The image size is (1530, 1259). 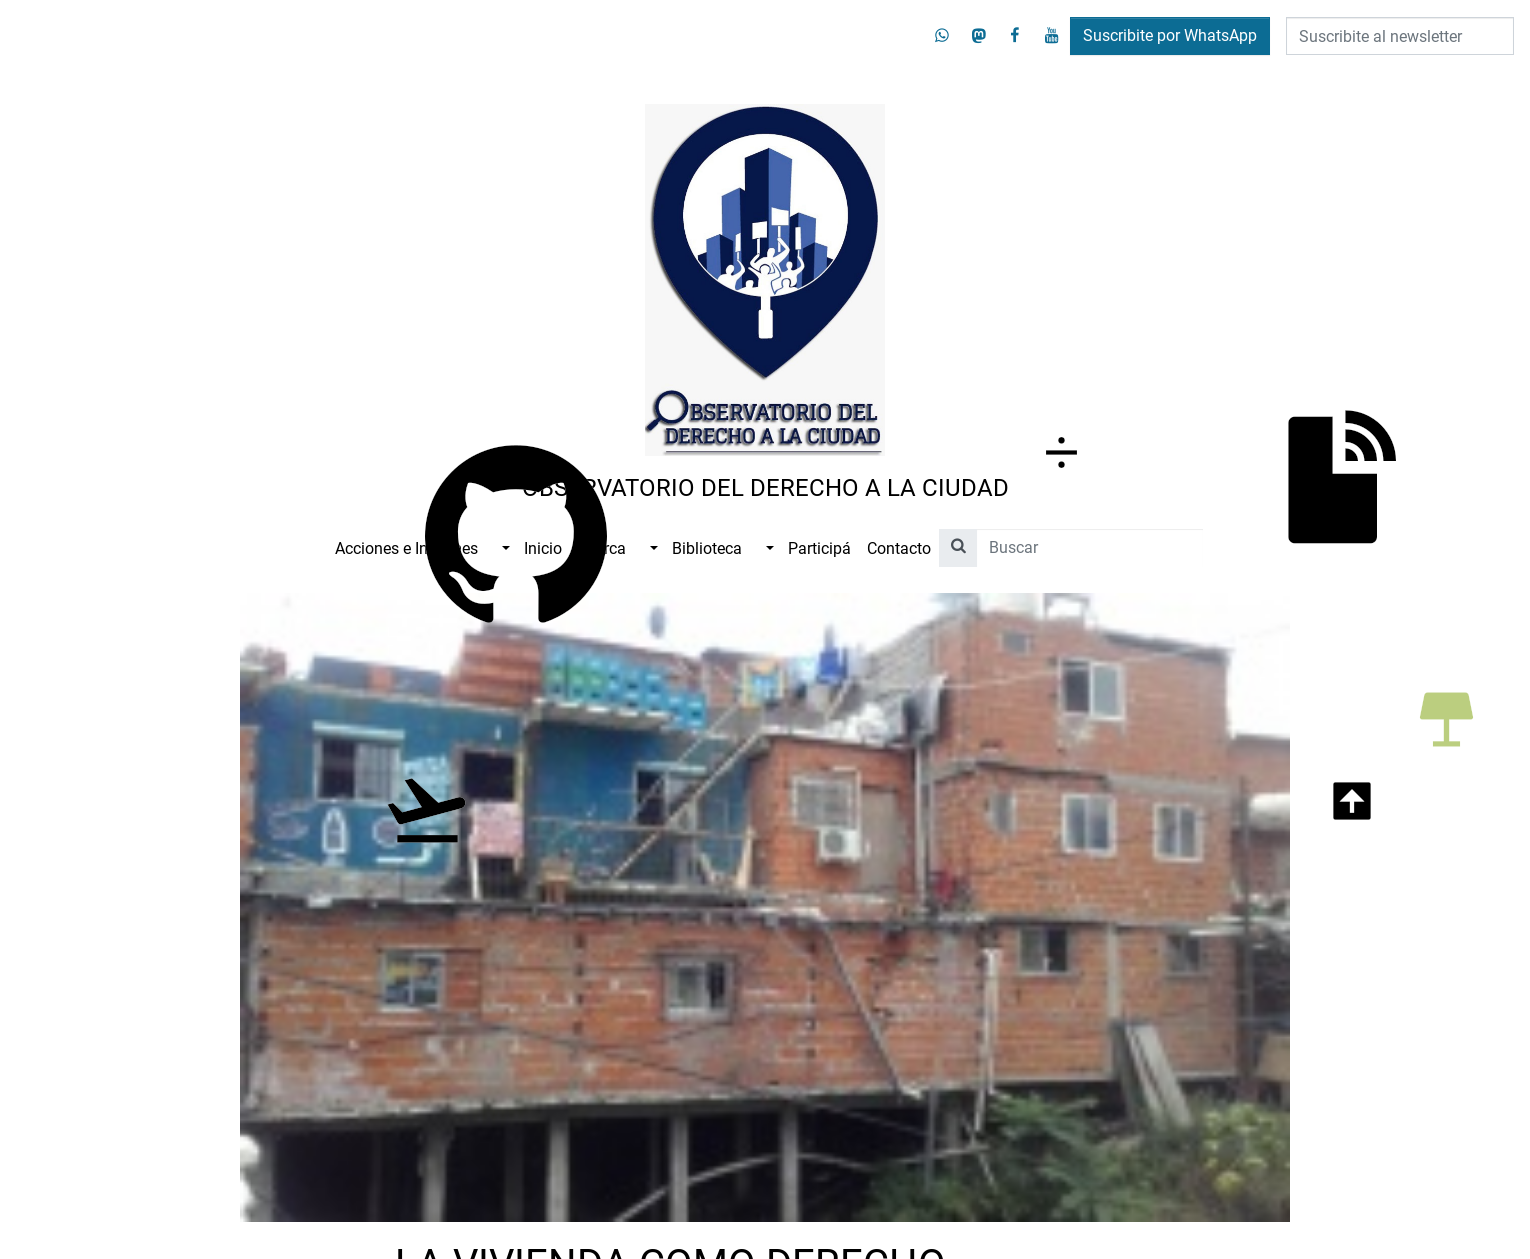 I want to click on view departure flights, so click(x=427, y=808).